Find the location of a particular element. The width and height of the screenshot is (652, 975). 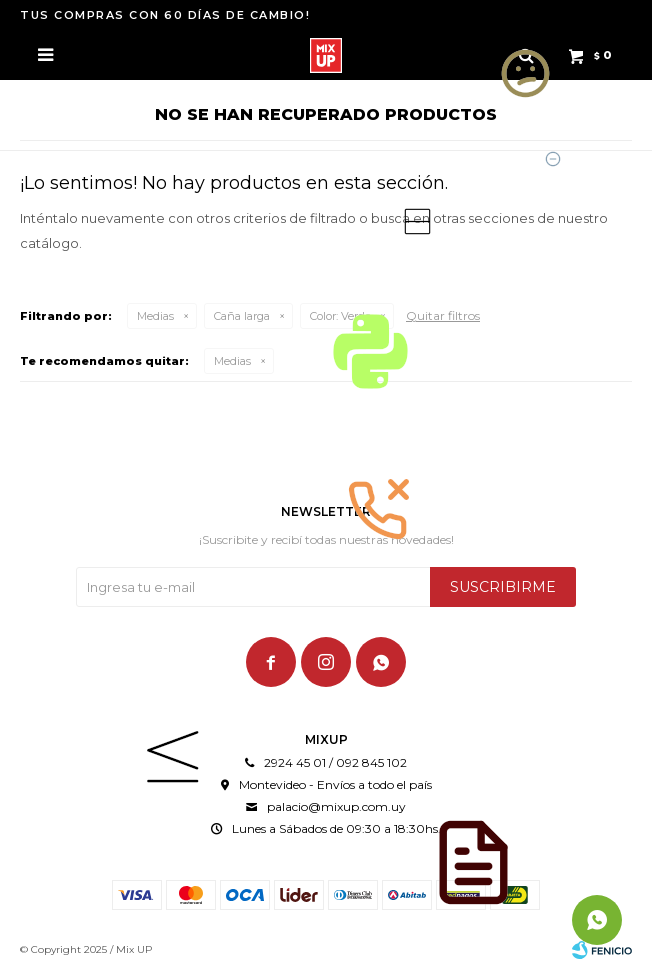

remove an item from a list or collection is located at coordinates (553, 159).